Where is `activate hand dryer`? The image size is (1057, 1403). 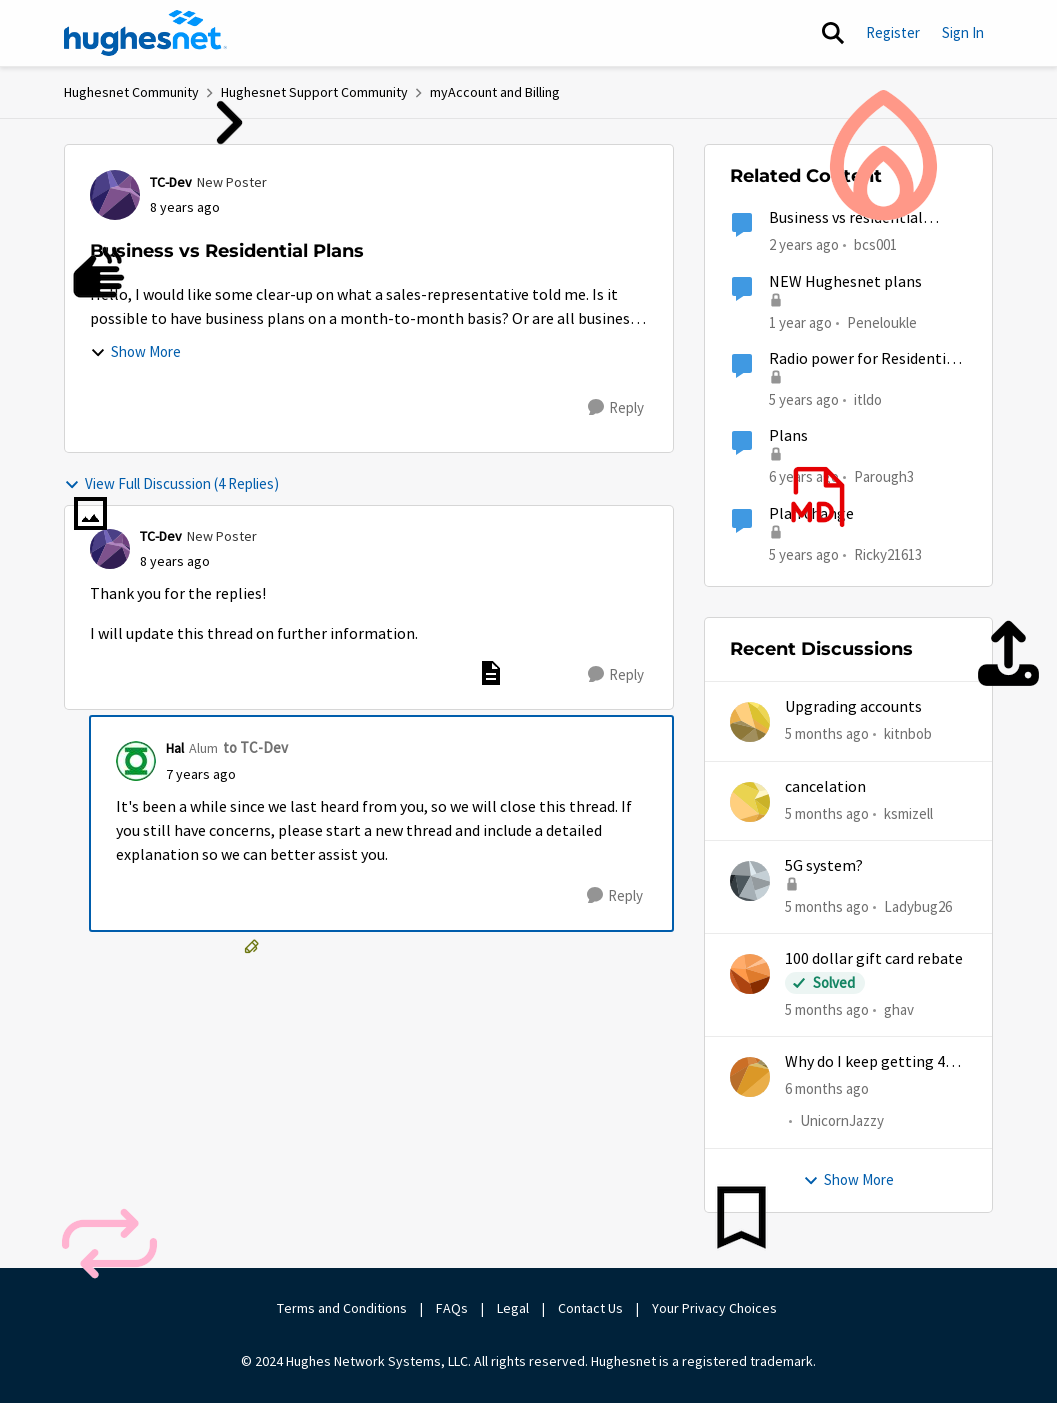 activate hand dryer is located at coordinates (100, 271).